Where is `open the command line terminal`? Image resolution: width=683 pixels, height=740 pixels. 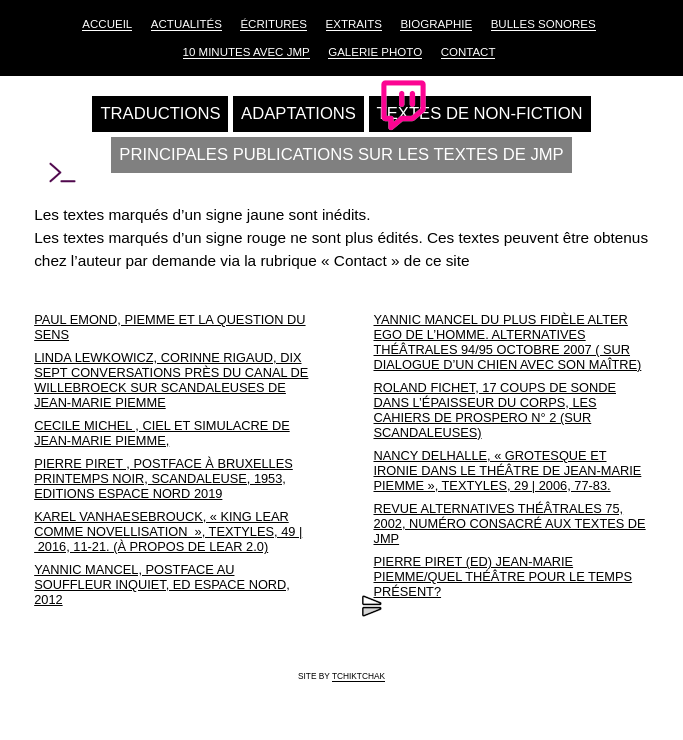 open the command line terminal is located at coordinates (62, 172).